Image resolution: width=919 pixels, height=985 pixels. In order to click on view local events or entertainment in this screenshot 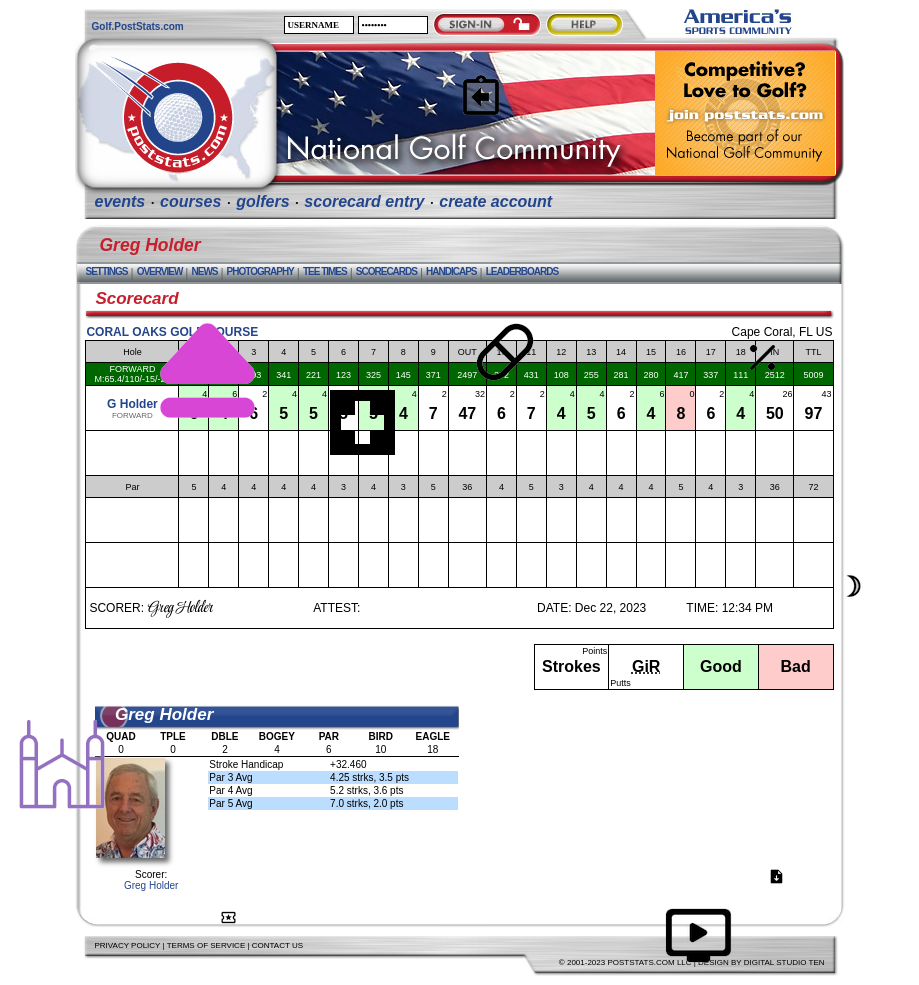, I will do `click(228, 917)`.